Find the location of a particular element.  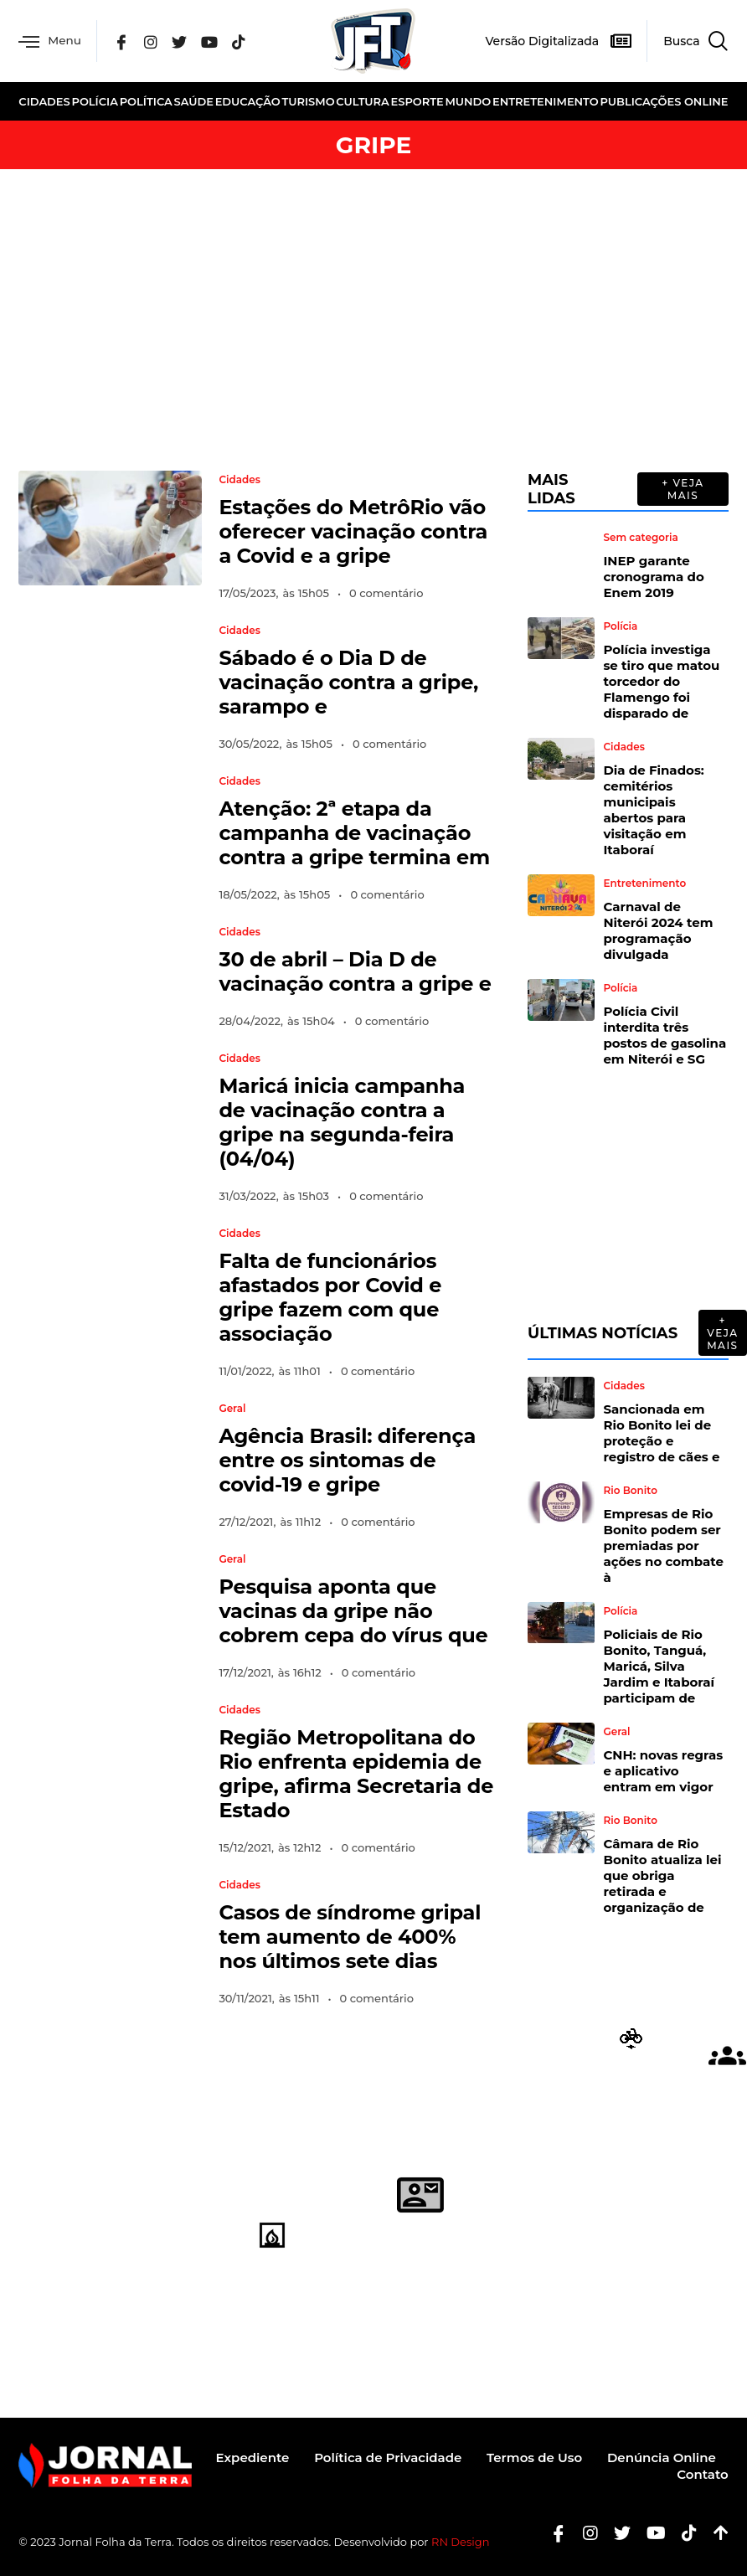

find nearby electric bike rentals is located at coordinates (631, 2038).